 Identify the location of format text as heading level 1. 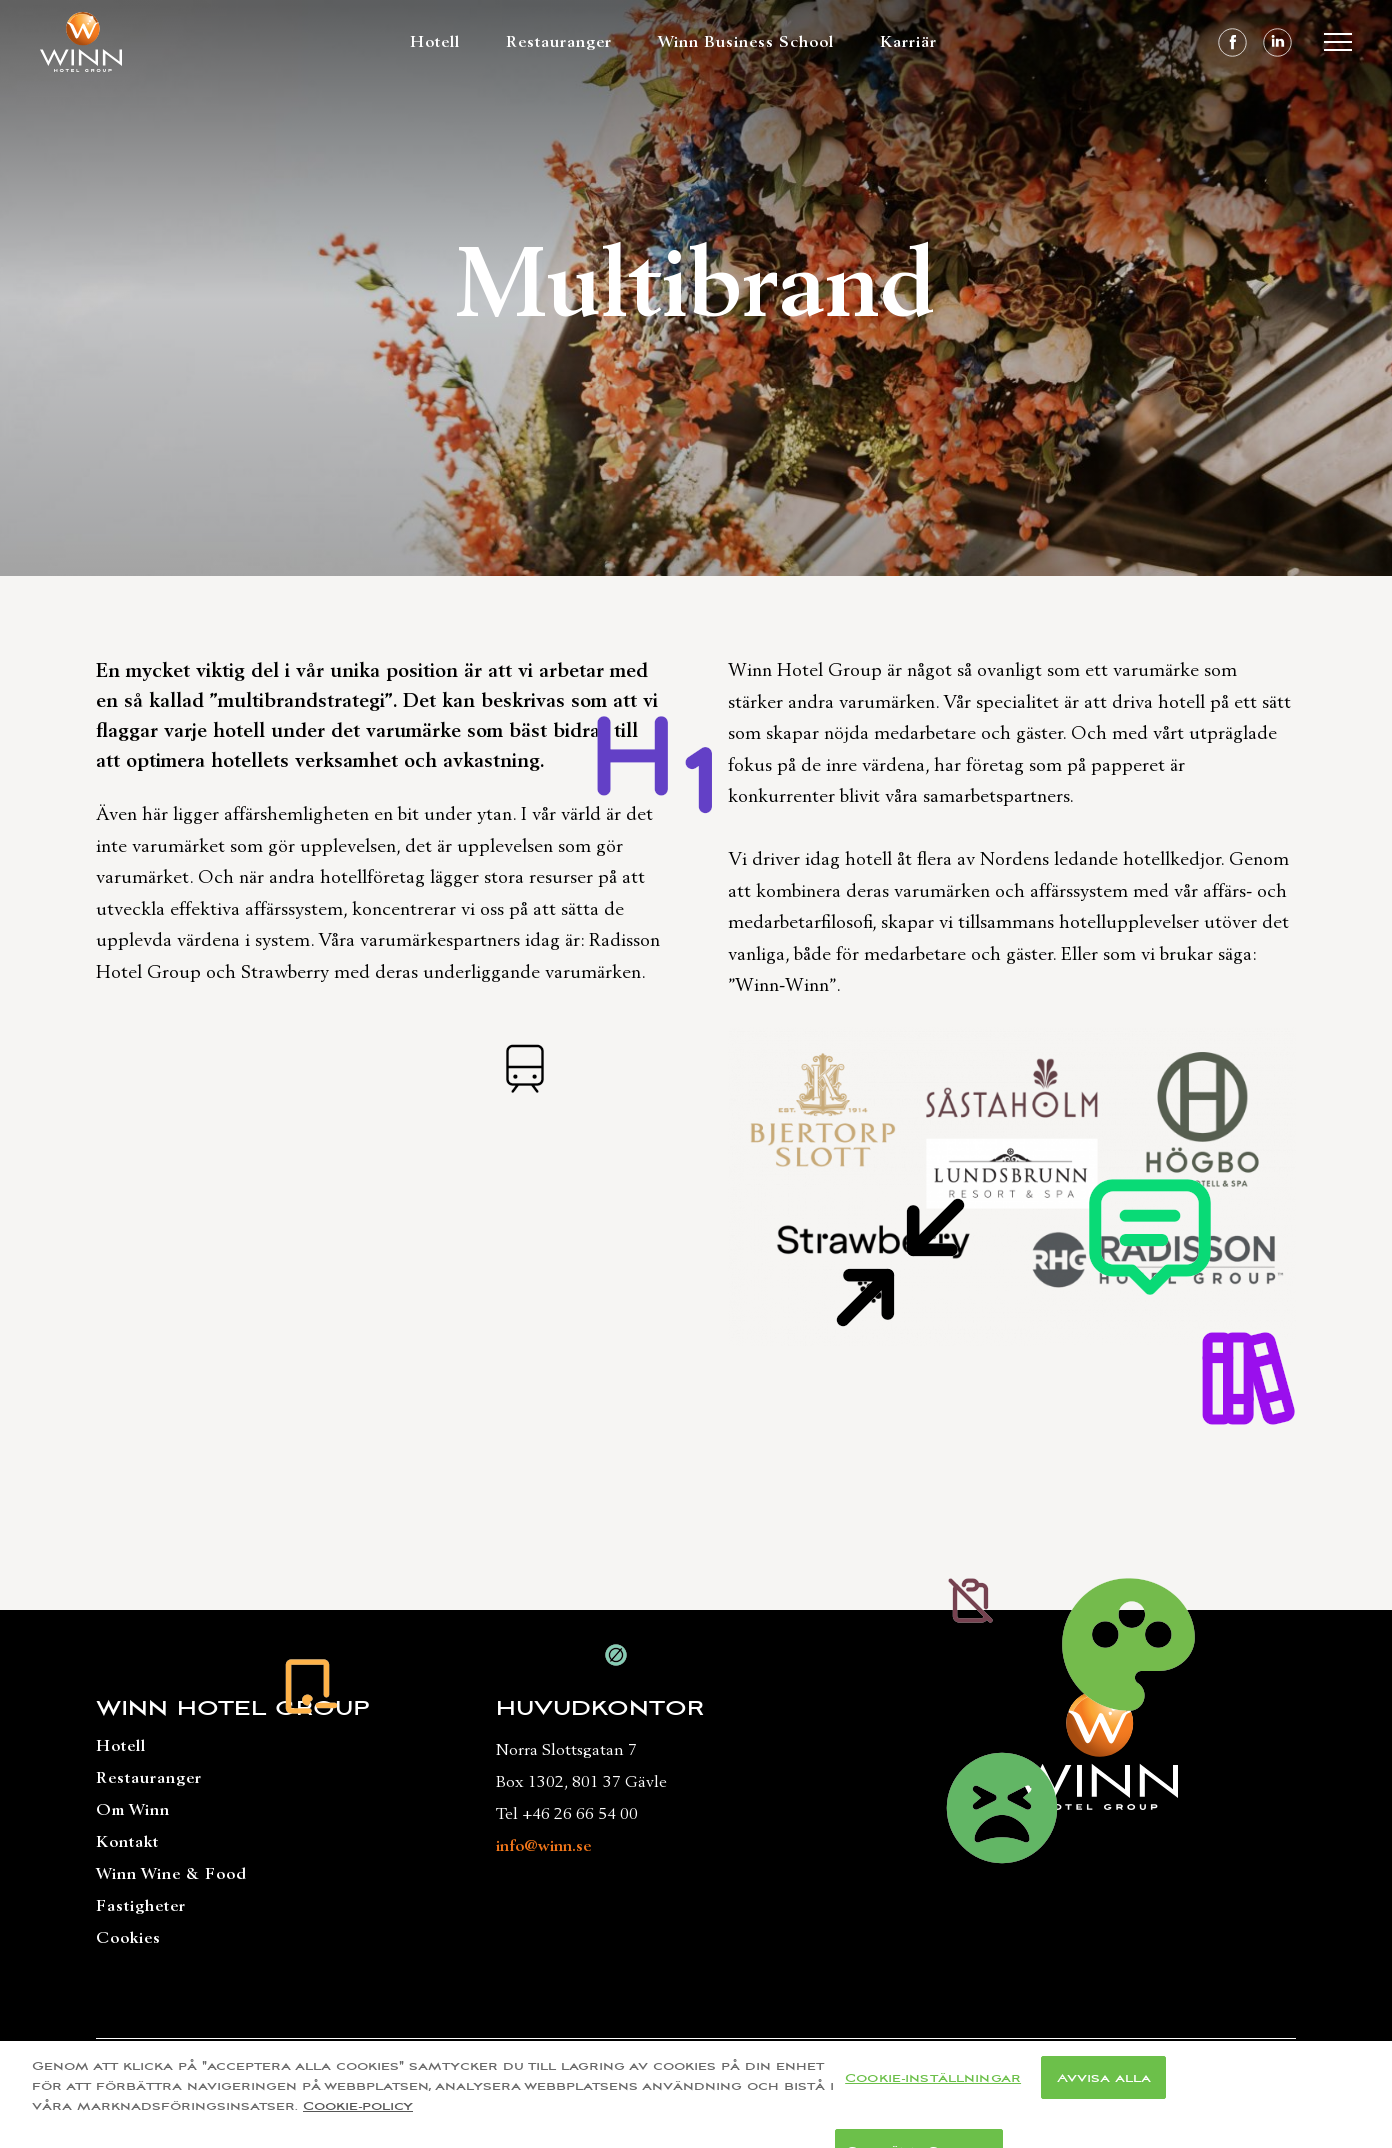
(652, 762).